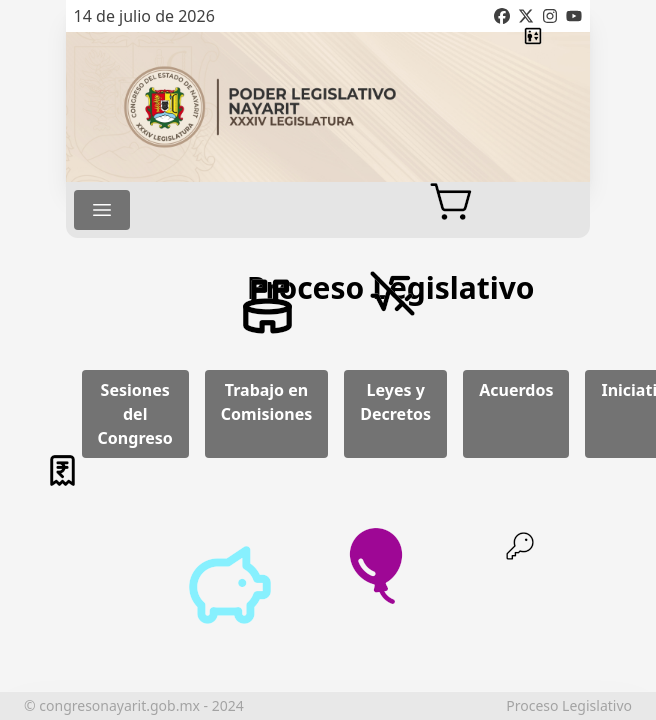 This screenshot has height=720, width=656. Describe the element at coordinates (376, 566) in the screenshot. I see `indicates a celebration or birthday event` at that location.